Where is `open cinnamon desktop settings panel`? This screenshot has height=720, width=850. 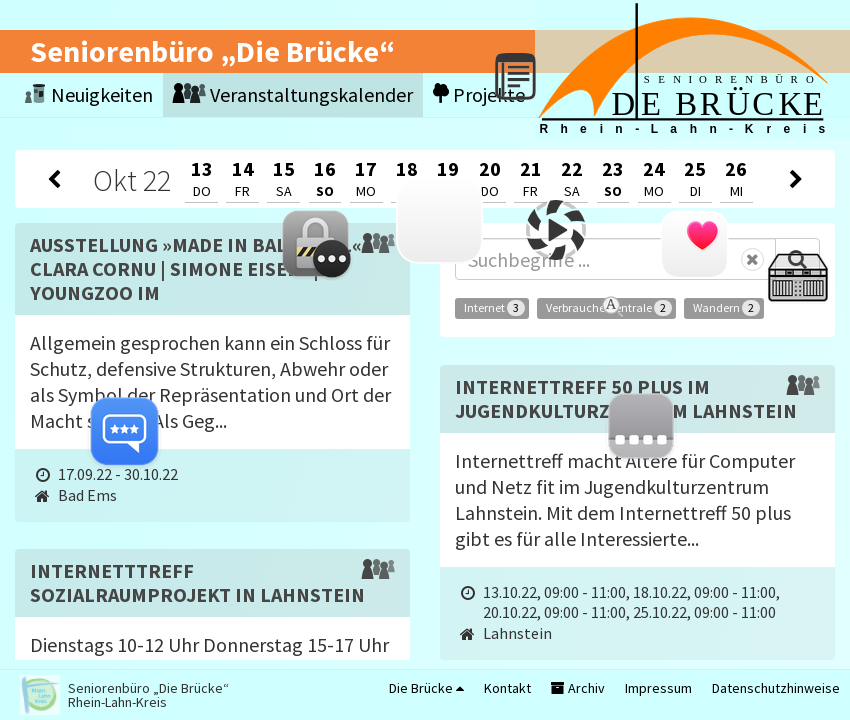 open cinnamon desktop settings panel is located at coordinates (641, 427).